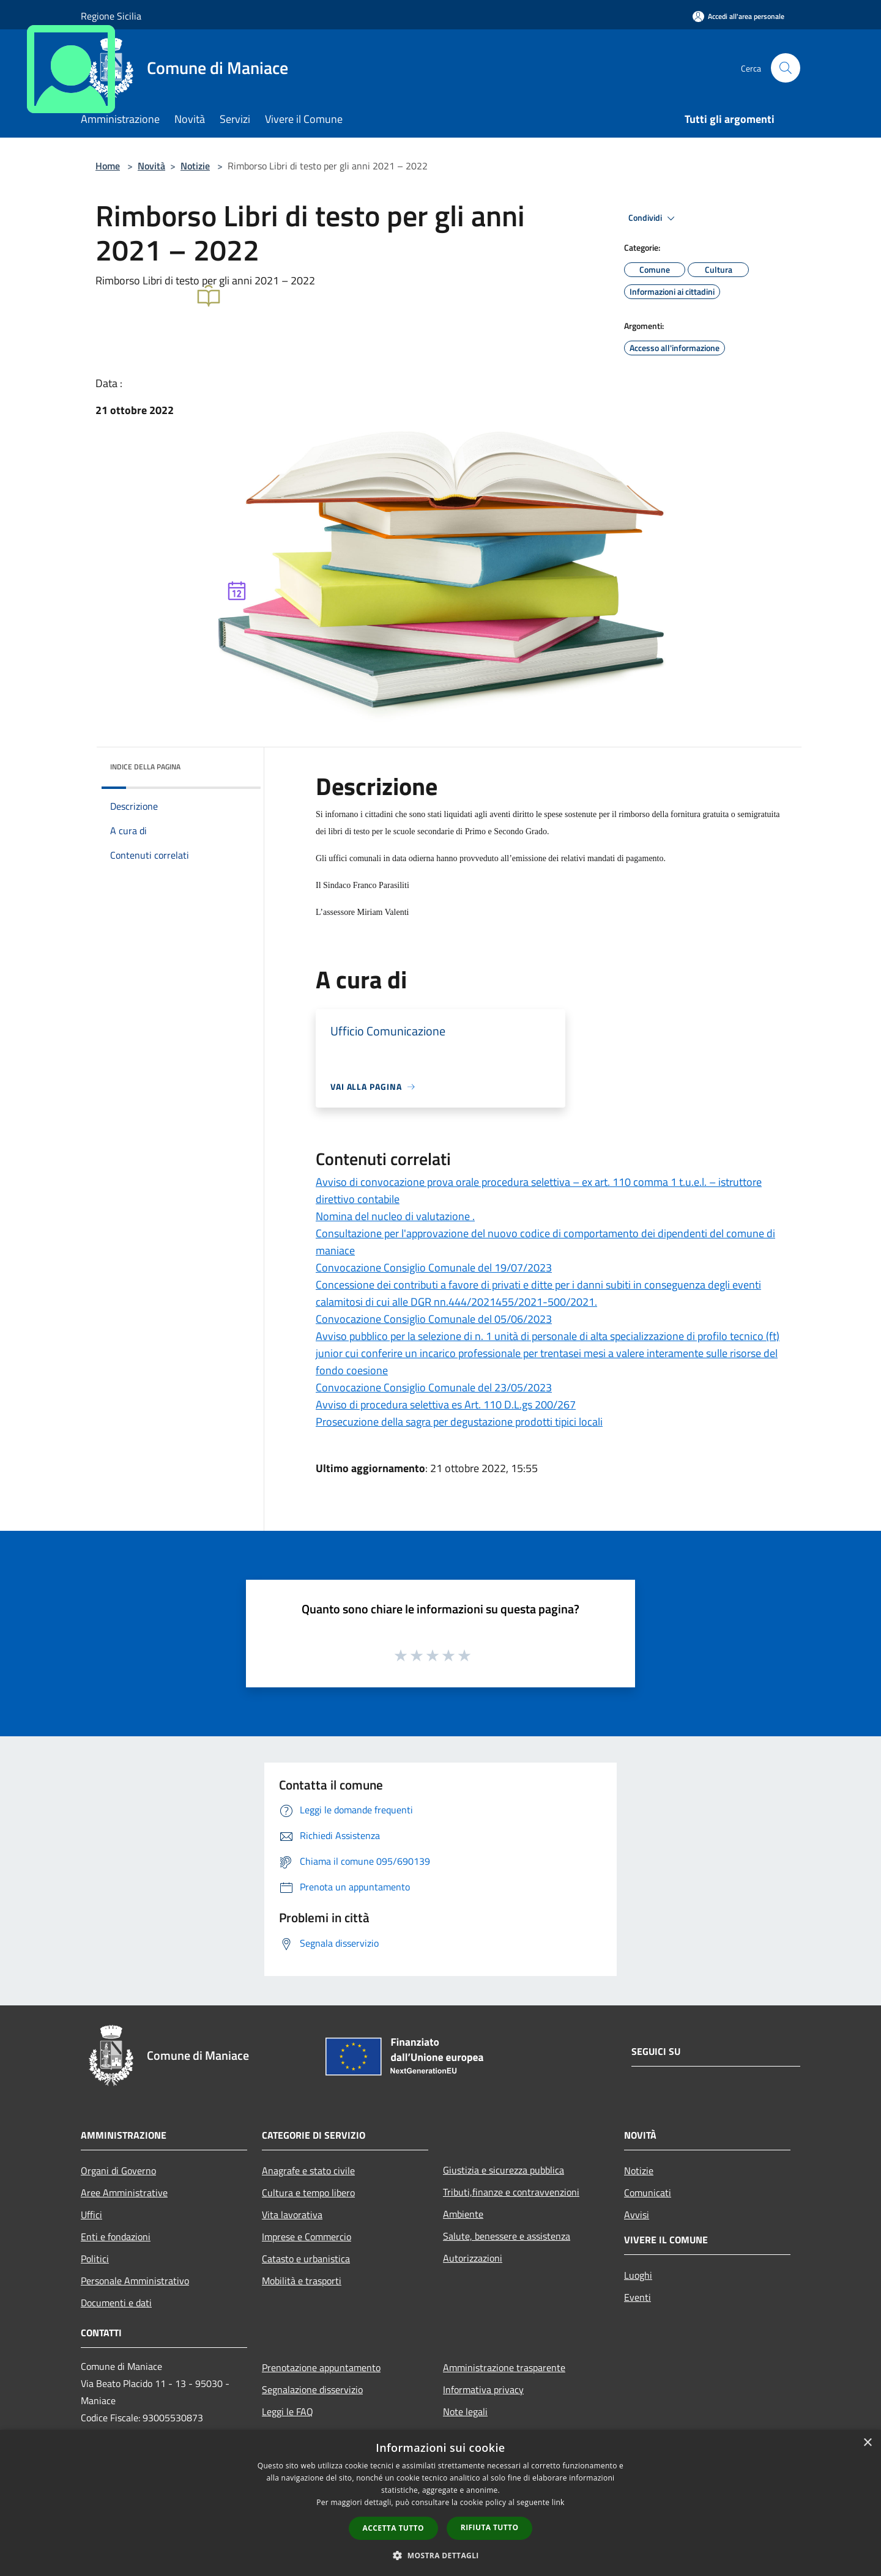 The height and width of the screenshot is (2576, 881). I want to click on view calendar or scheduled events, so click(237, 591).